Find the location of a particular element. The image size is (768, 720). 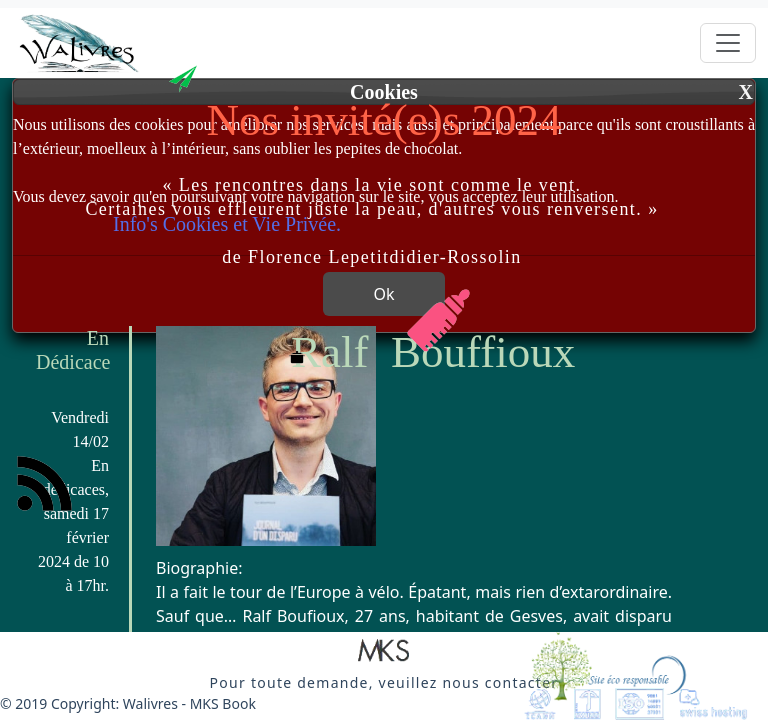

subscribe to RSS feed is located at coordinates (44, 483).